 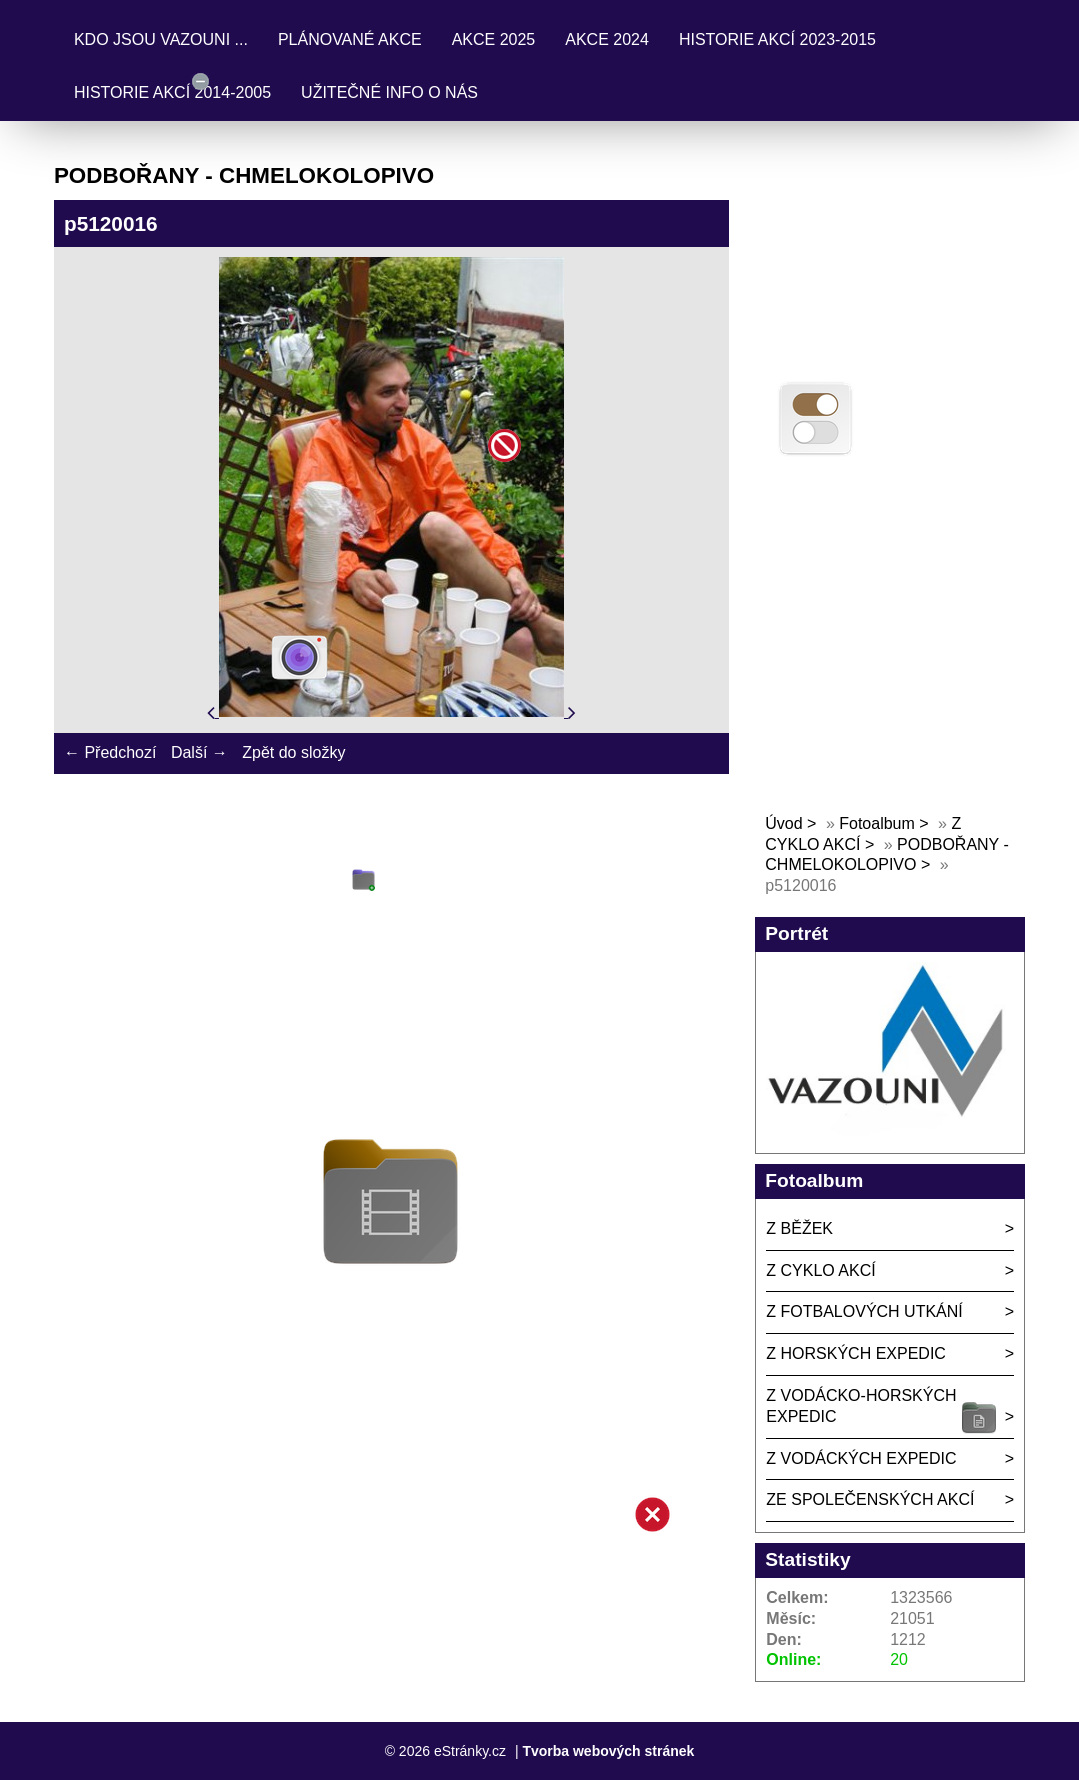 I want to click on open your videos folder, so click(x=390, y=1201).